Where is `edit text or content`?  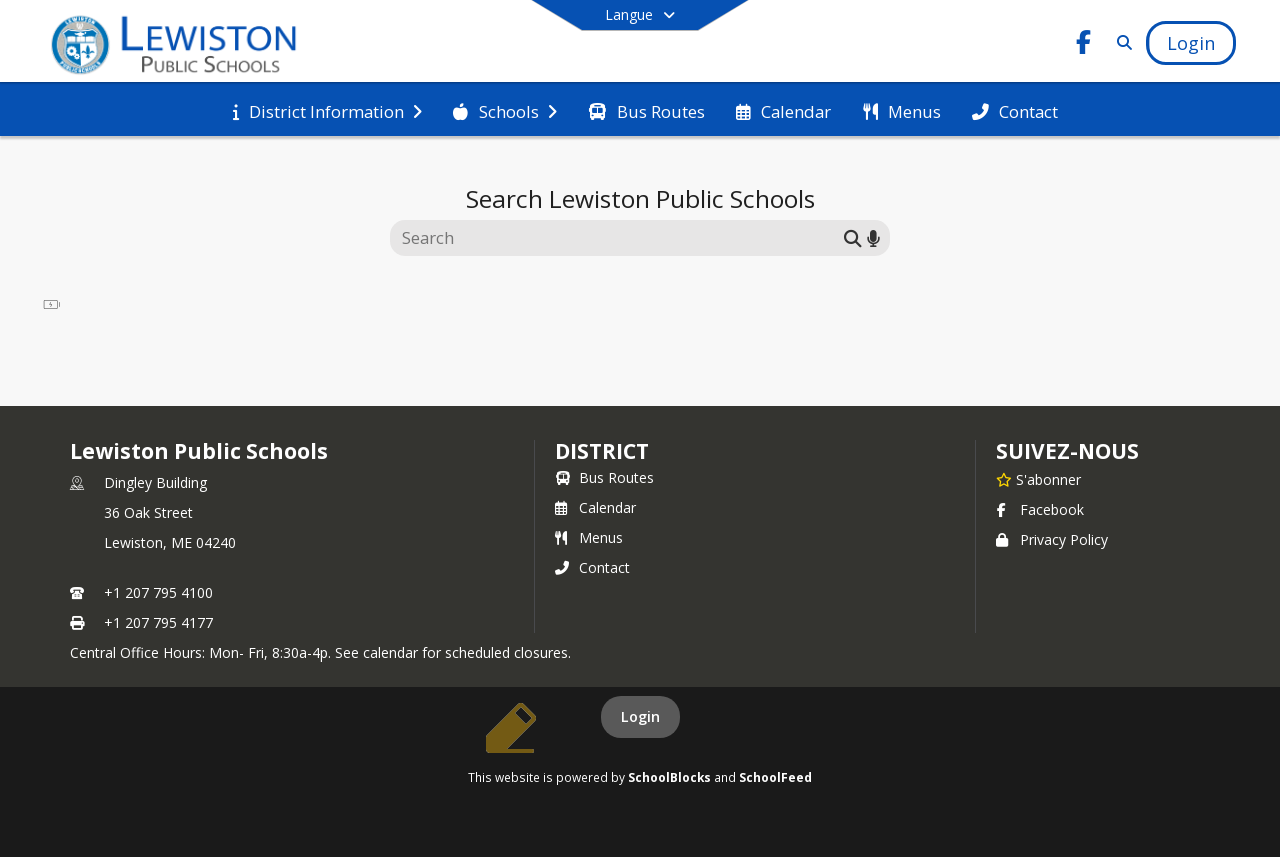 edit text or content is located at coordinates (510, 729).